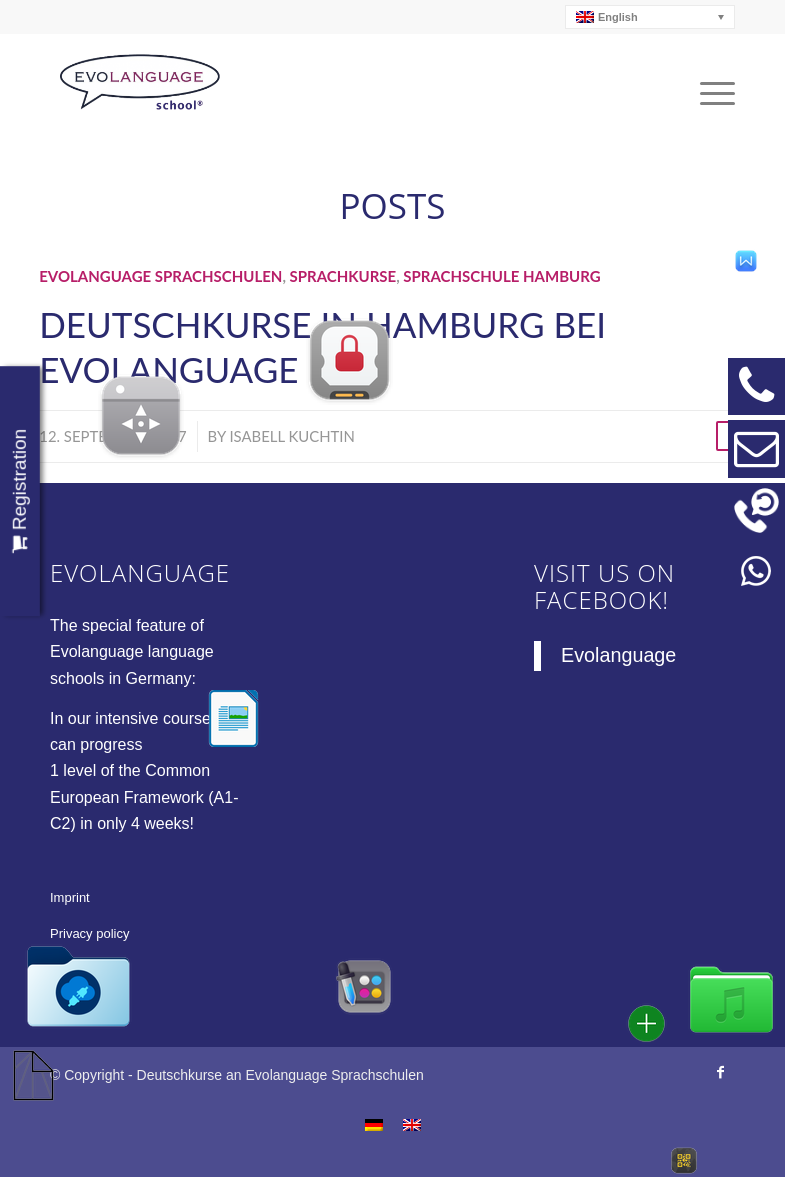 The height and width of the screenshot is (1177, 785). I want to click on open the eyedropper color picker app, so click(364, 986).